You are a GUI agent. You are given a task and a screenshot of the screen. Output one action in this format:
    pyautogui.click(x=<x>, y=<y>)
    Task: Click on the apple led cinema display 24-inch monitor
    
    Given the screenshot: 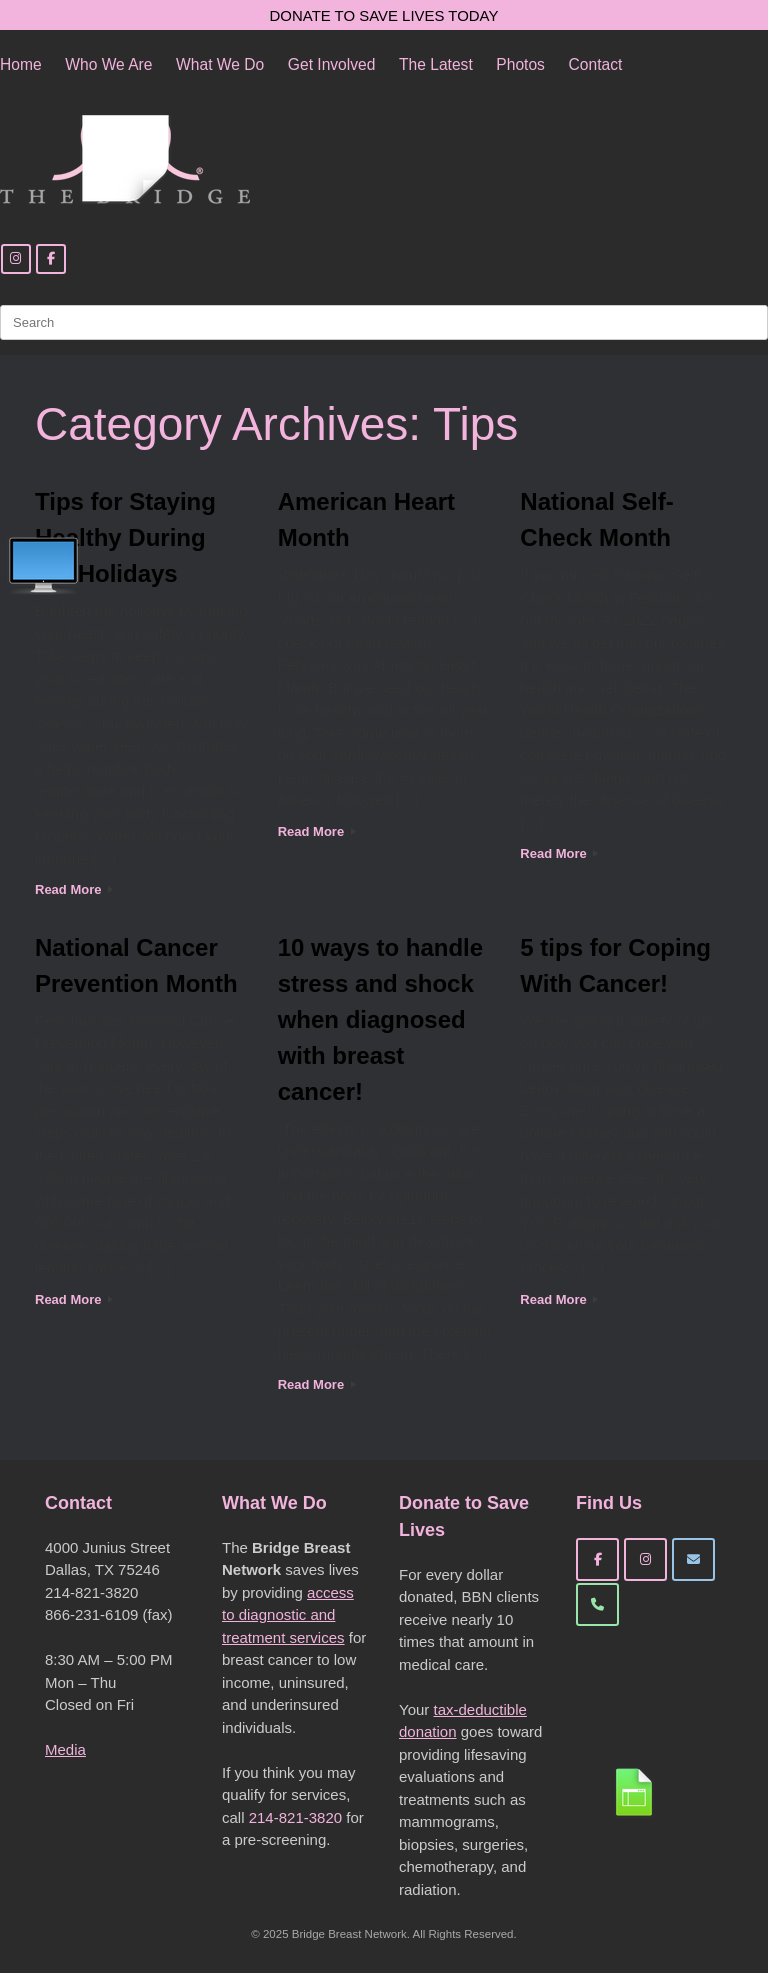 What is the action you would take?
    pyautogui.click(x=43, y=553)
    